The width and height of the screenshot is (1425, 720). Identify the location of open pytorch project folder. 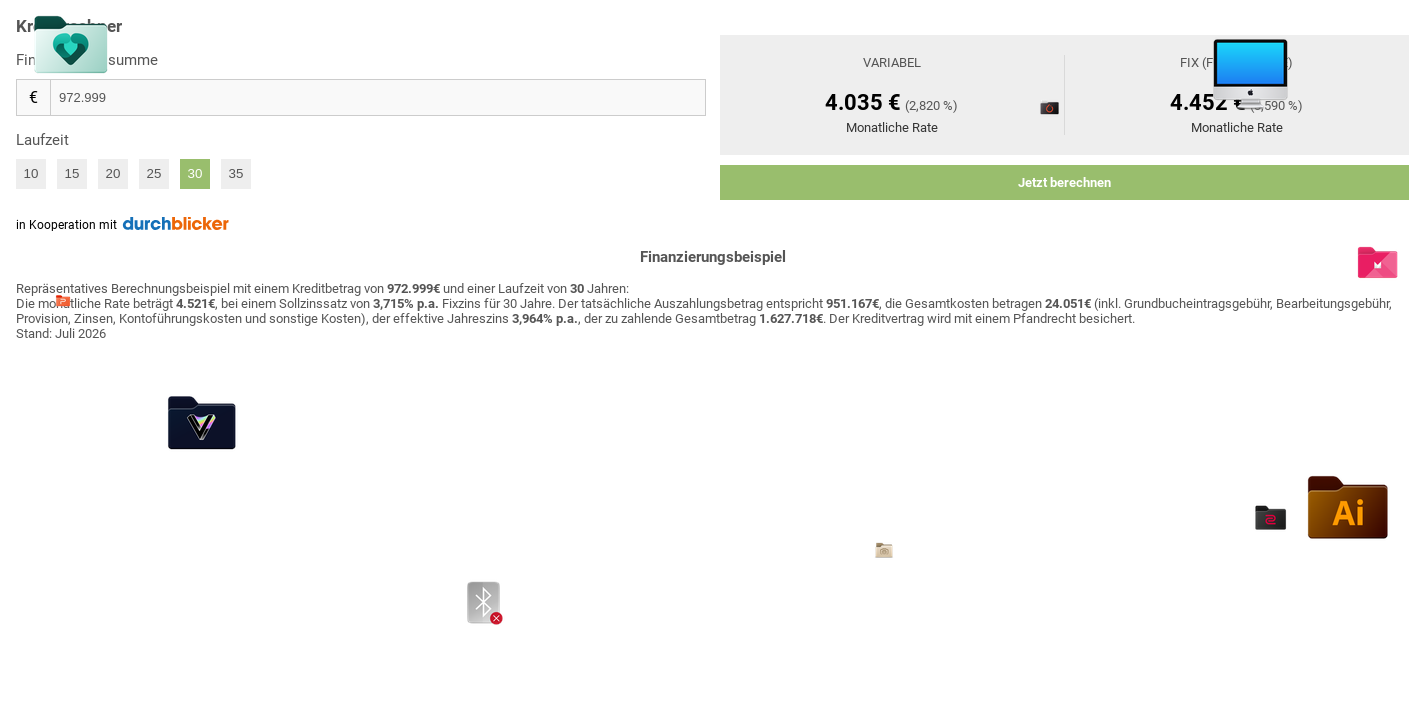
(1049, 107).